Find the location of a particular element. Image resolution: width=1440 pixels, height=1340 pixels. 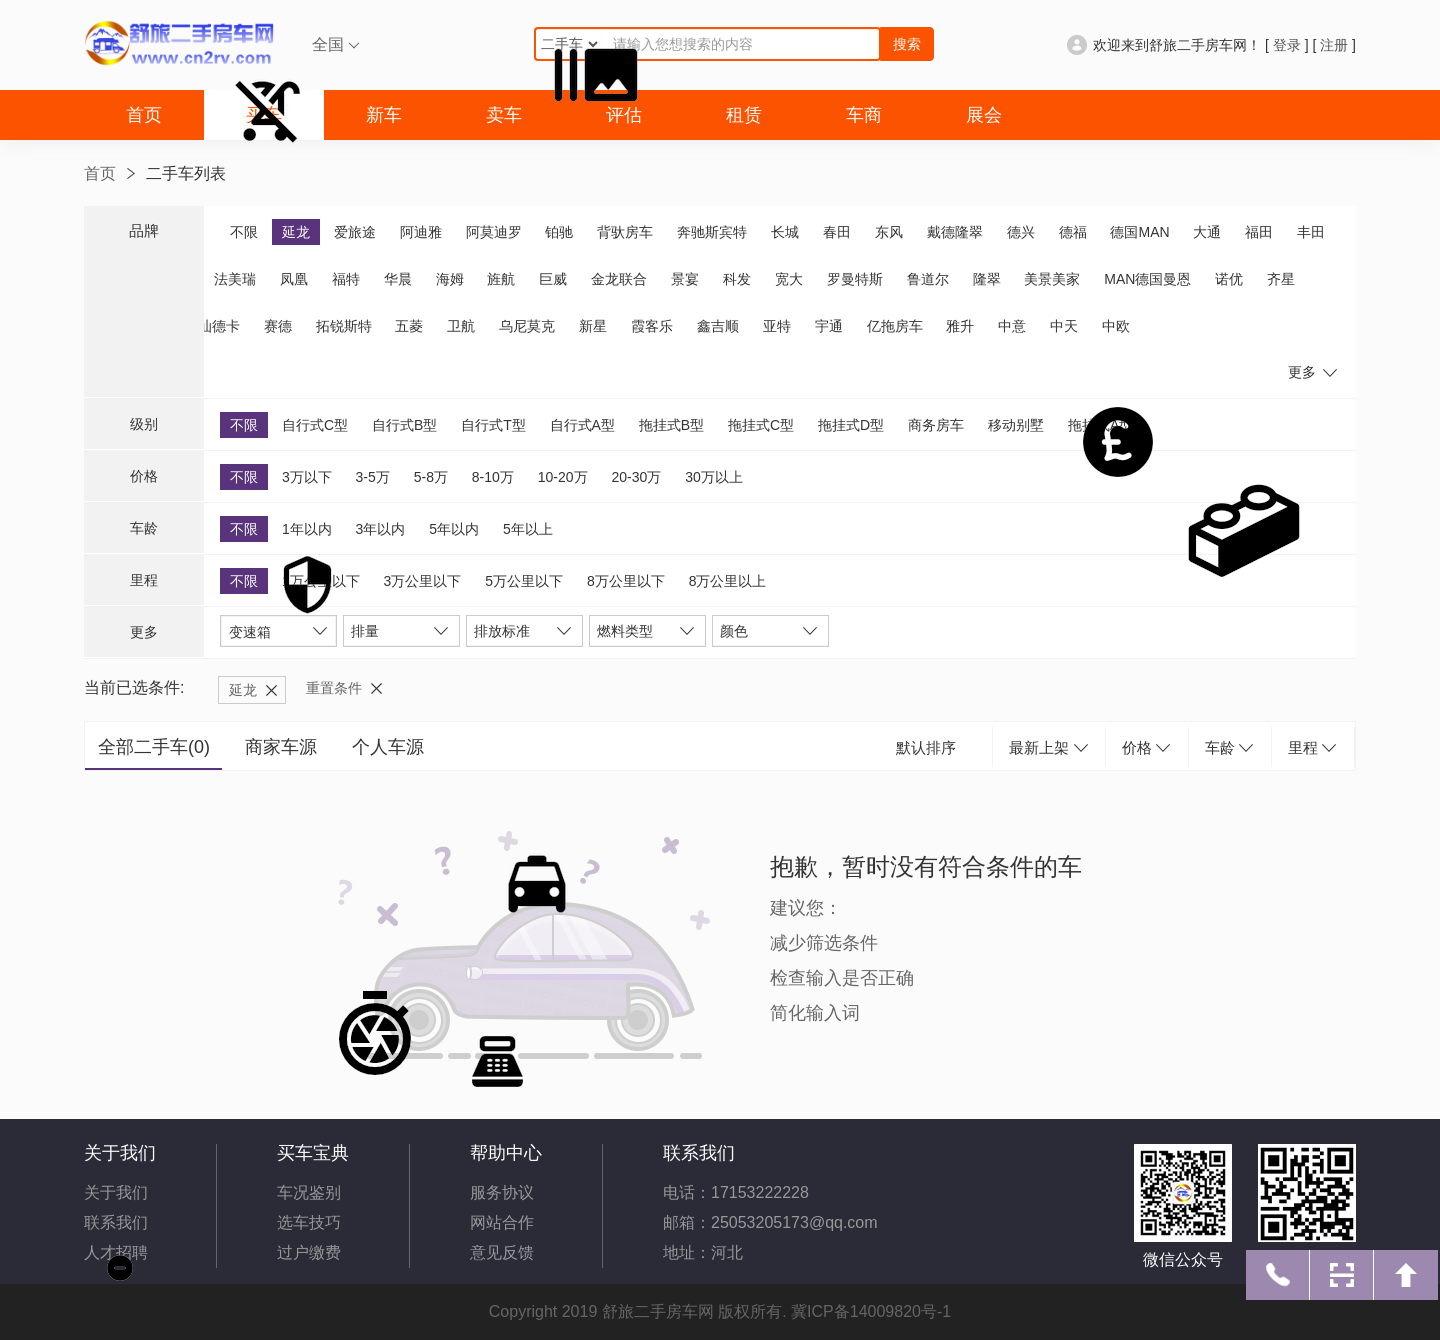

adjust camera shutter speed settings is located at coordinates (375, 1035).